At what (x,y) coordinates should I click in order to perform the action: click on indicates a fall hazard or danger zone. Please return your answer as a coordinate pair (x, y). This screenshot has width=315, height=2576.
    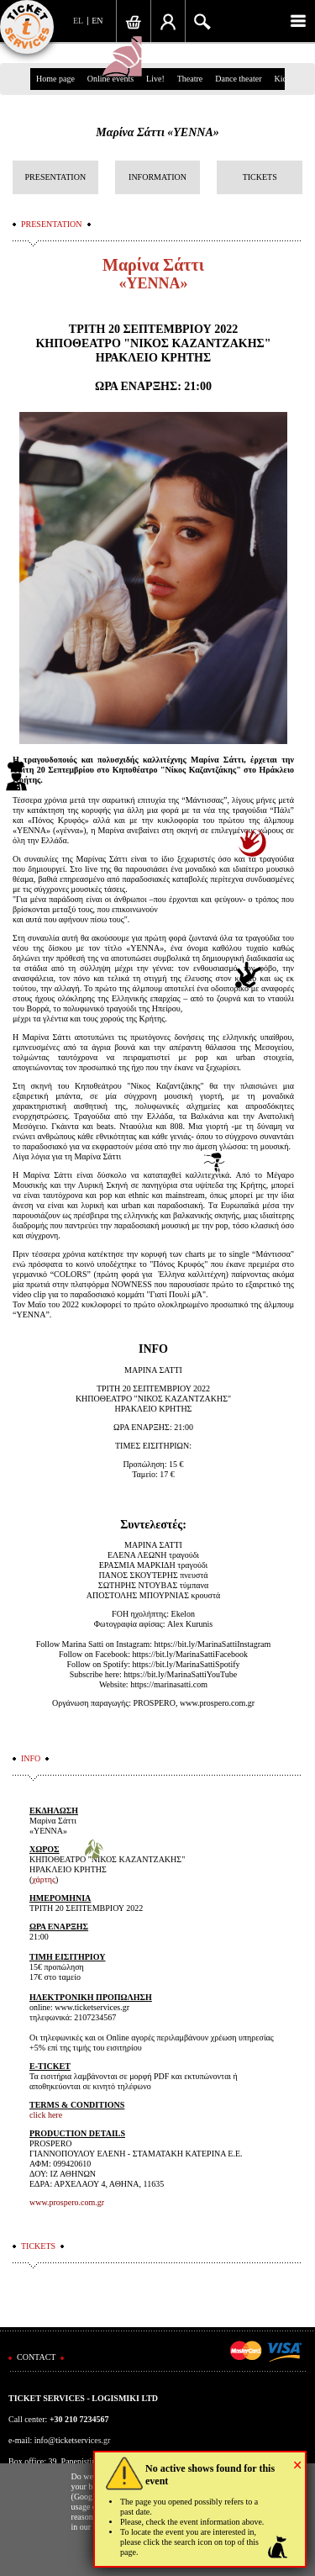
    Looking at the image, I should click on (248, 974).